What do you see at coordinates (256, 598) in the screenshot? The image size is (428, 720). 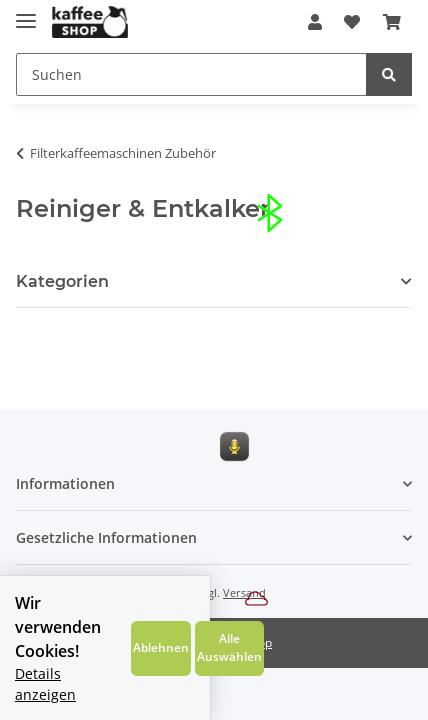 I see `access cloud storage or sync settings` at bounding box center [256, 598].